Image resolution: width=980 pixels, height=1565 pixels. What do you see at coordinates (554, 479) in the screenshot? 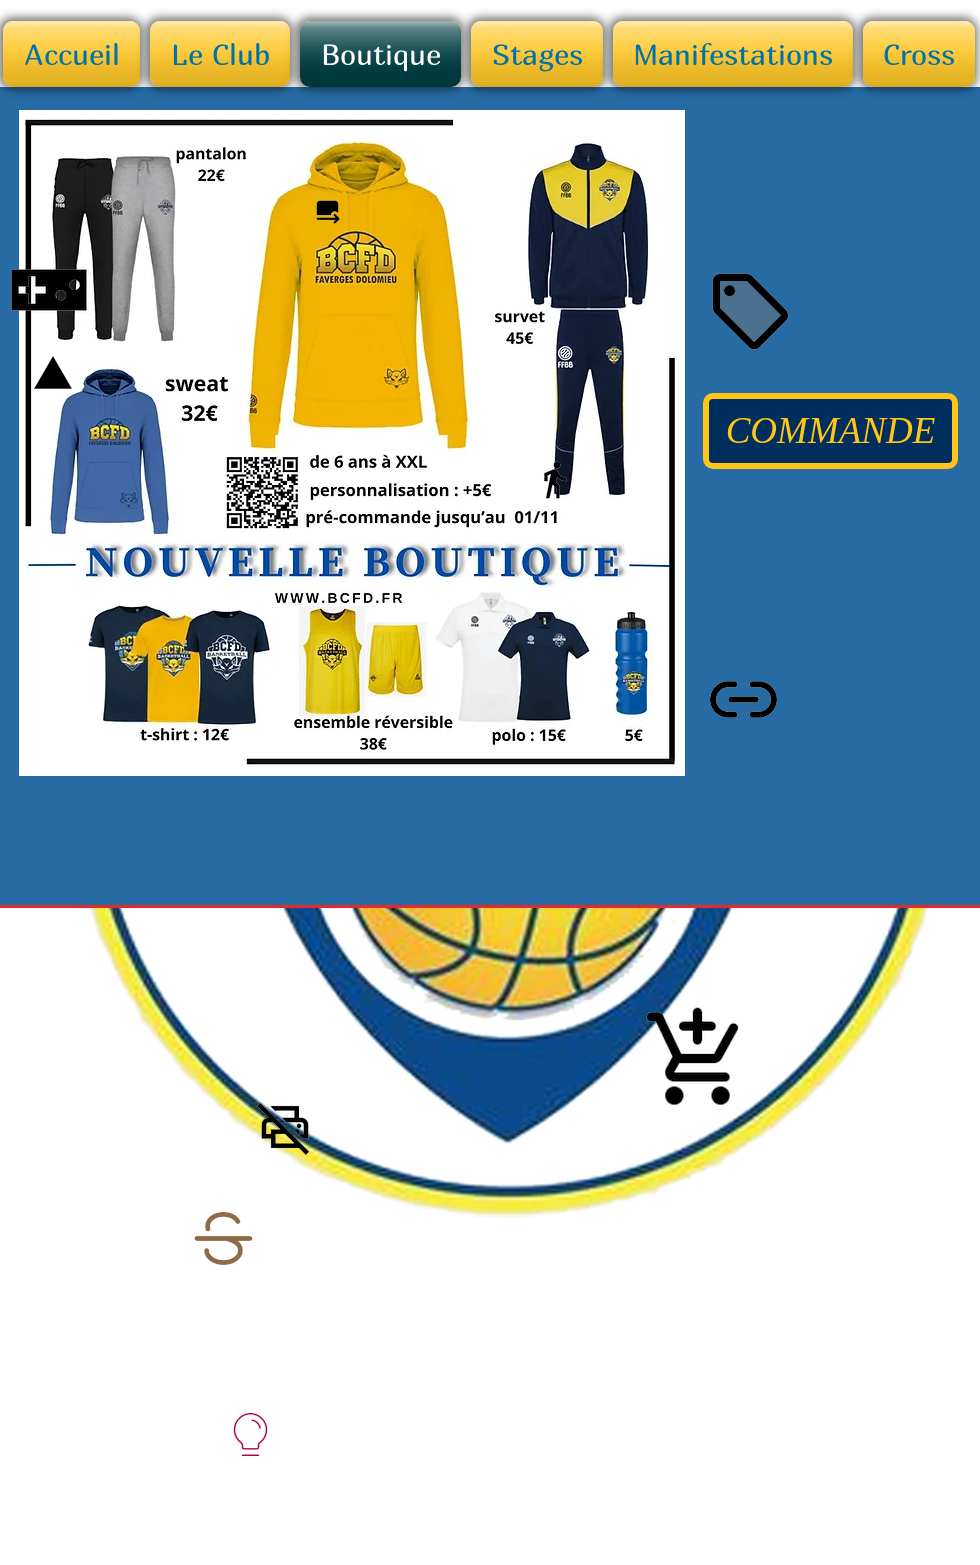
I see `get walking directions` at bounding box center [554, 479].